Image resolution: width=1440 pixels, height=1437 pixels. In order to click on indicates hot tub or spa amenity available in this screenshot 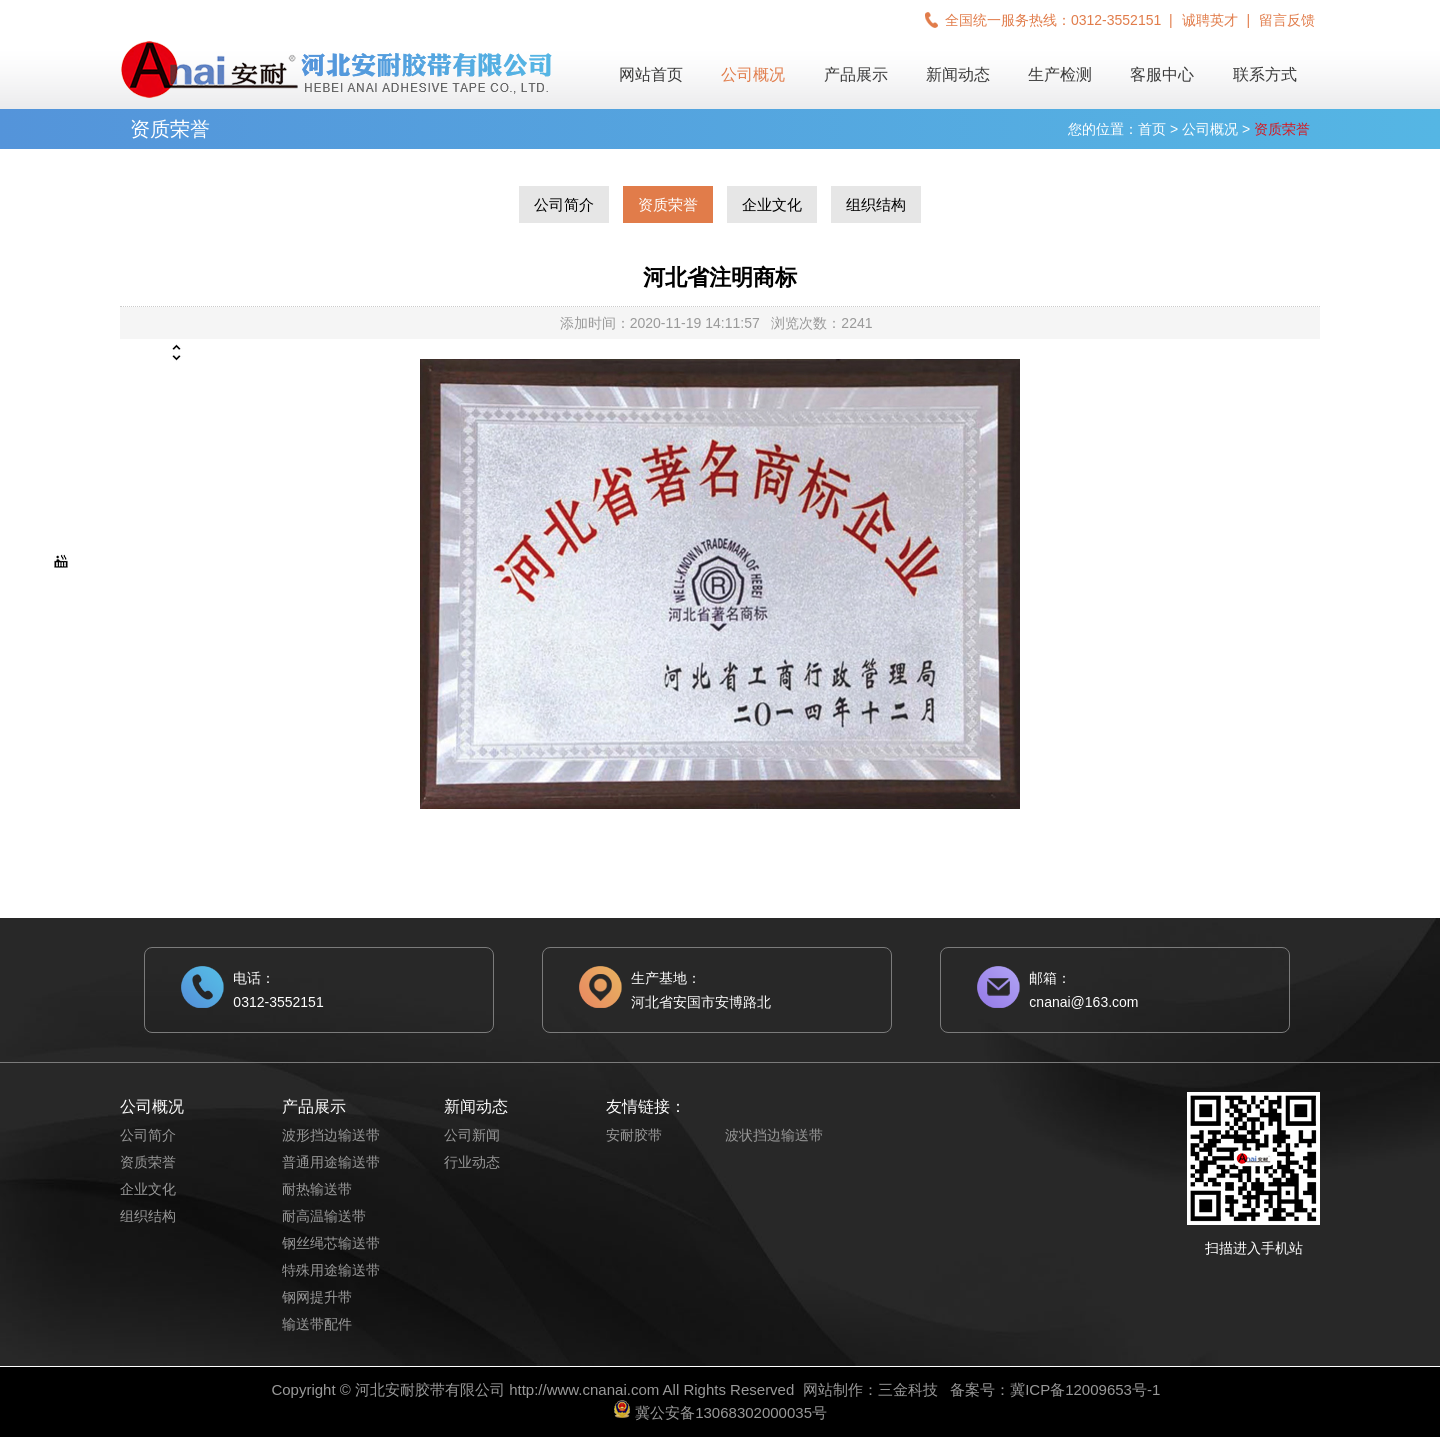, I will do `click(61, 561)`.